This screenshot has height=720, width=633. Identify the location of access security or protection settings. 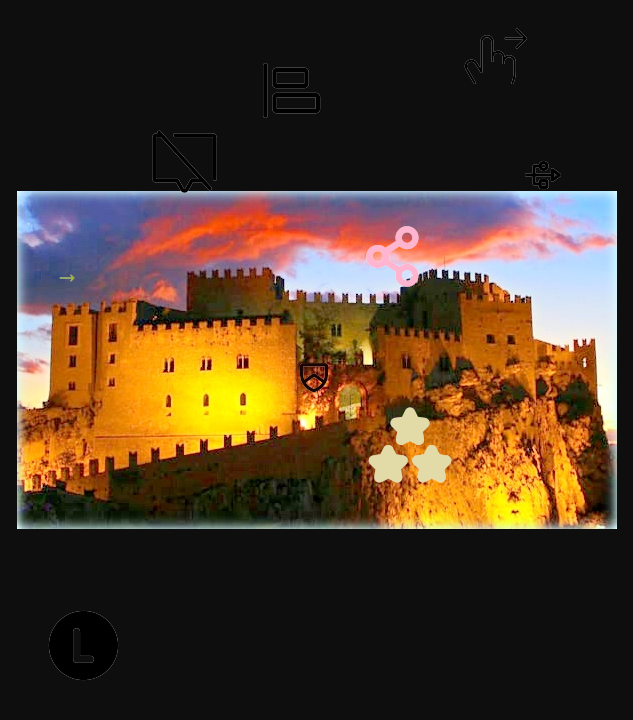
(314, 376).